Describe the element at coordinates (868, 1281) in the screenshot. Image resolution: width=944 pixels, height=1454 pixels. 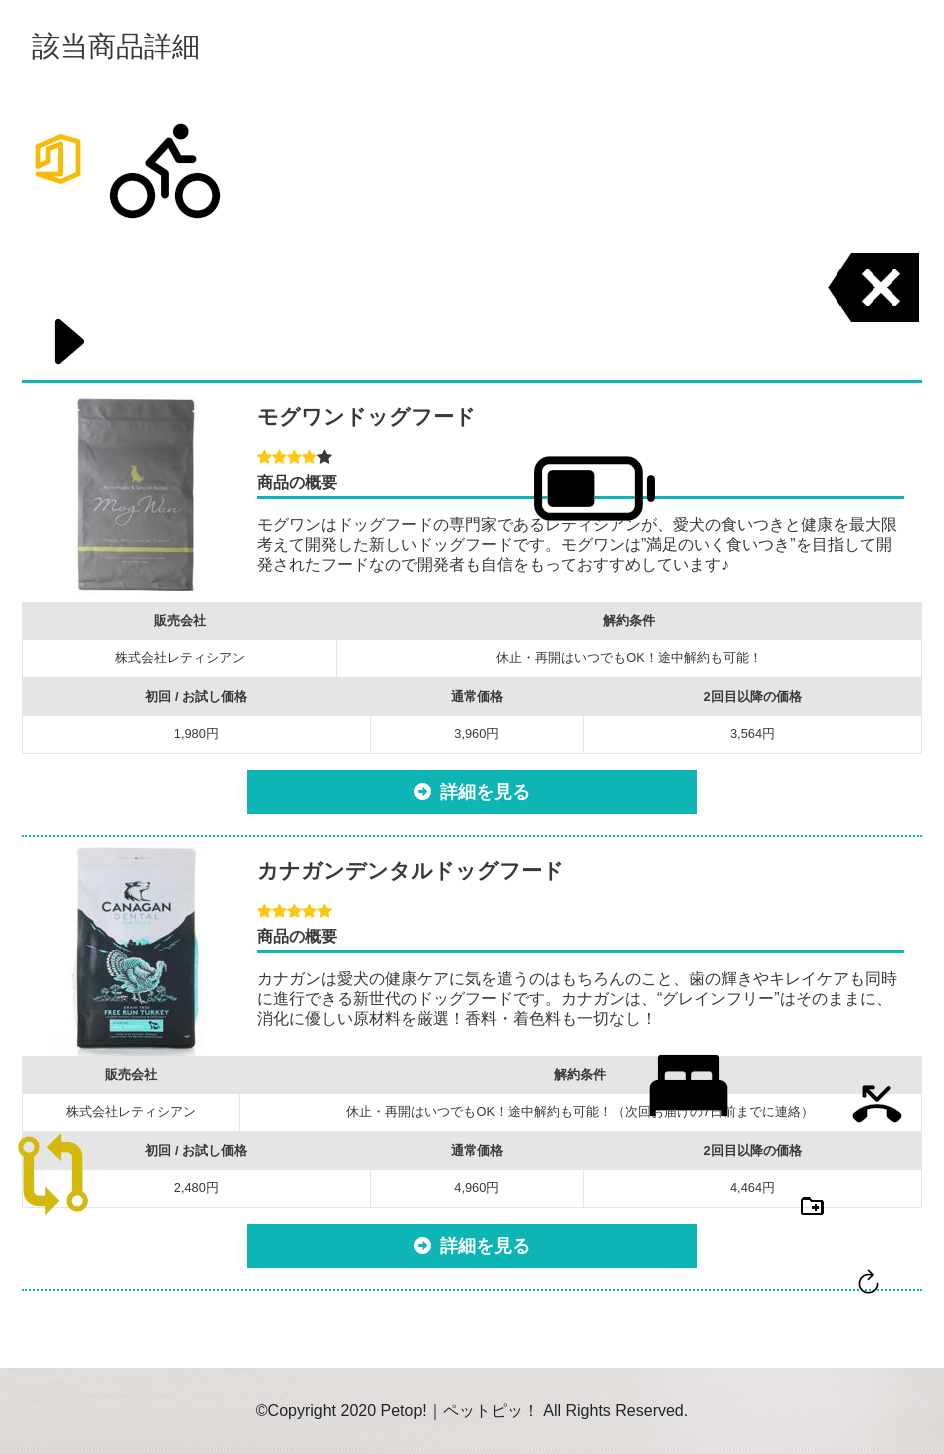
I see `refresh the current page or content` at that location.